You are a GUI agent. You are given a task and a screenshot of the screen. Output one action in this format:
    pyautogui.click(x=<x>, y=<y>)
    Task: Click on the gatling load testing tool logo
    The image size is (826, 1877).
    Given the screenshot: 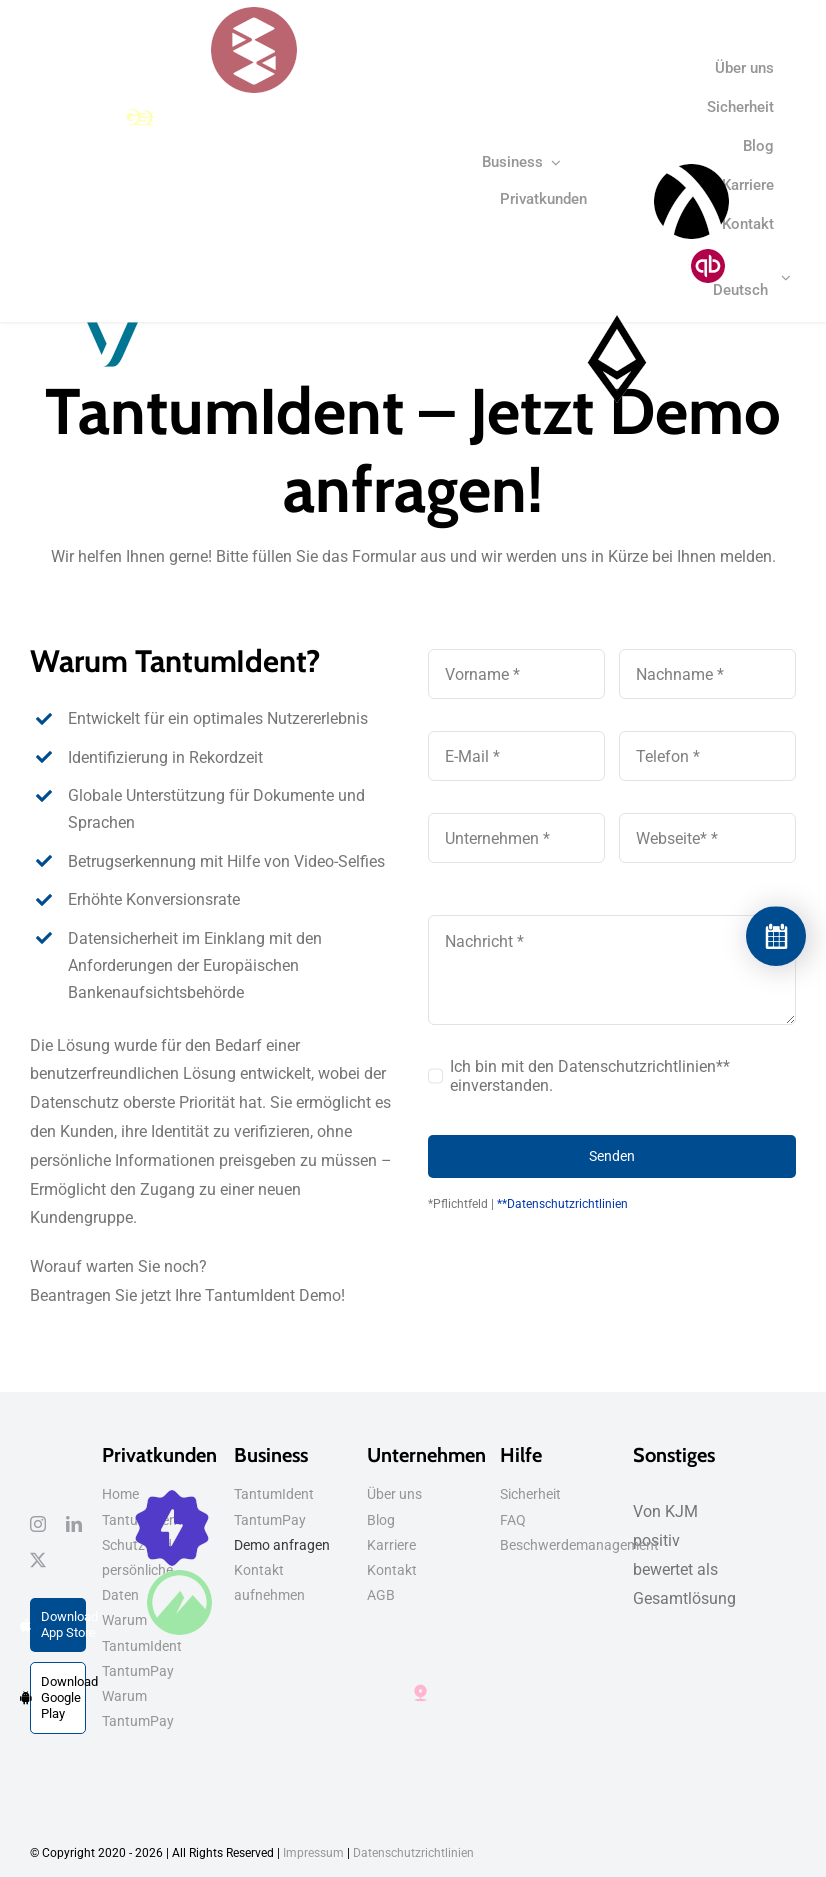 What is the action you would take?
    pyautogui.click(x=140, y=117)
    